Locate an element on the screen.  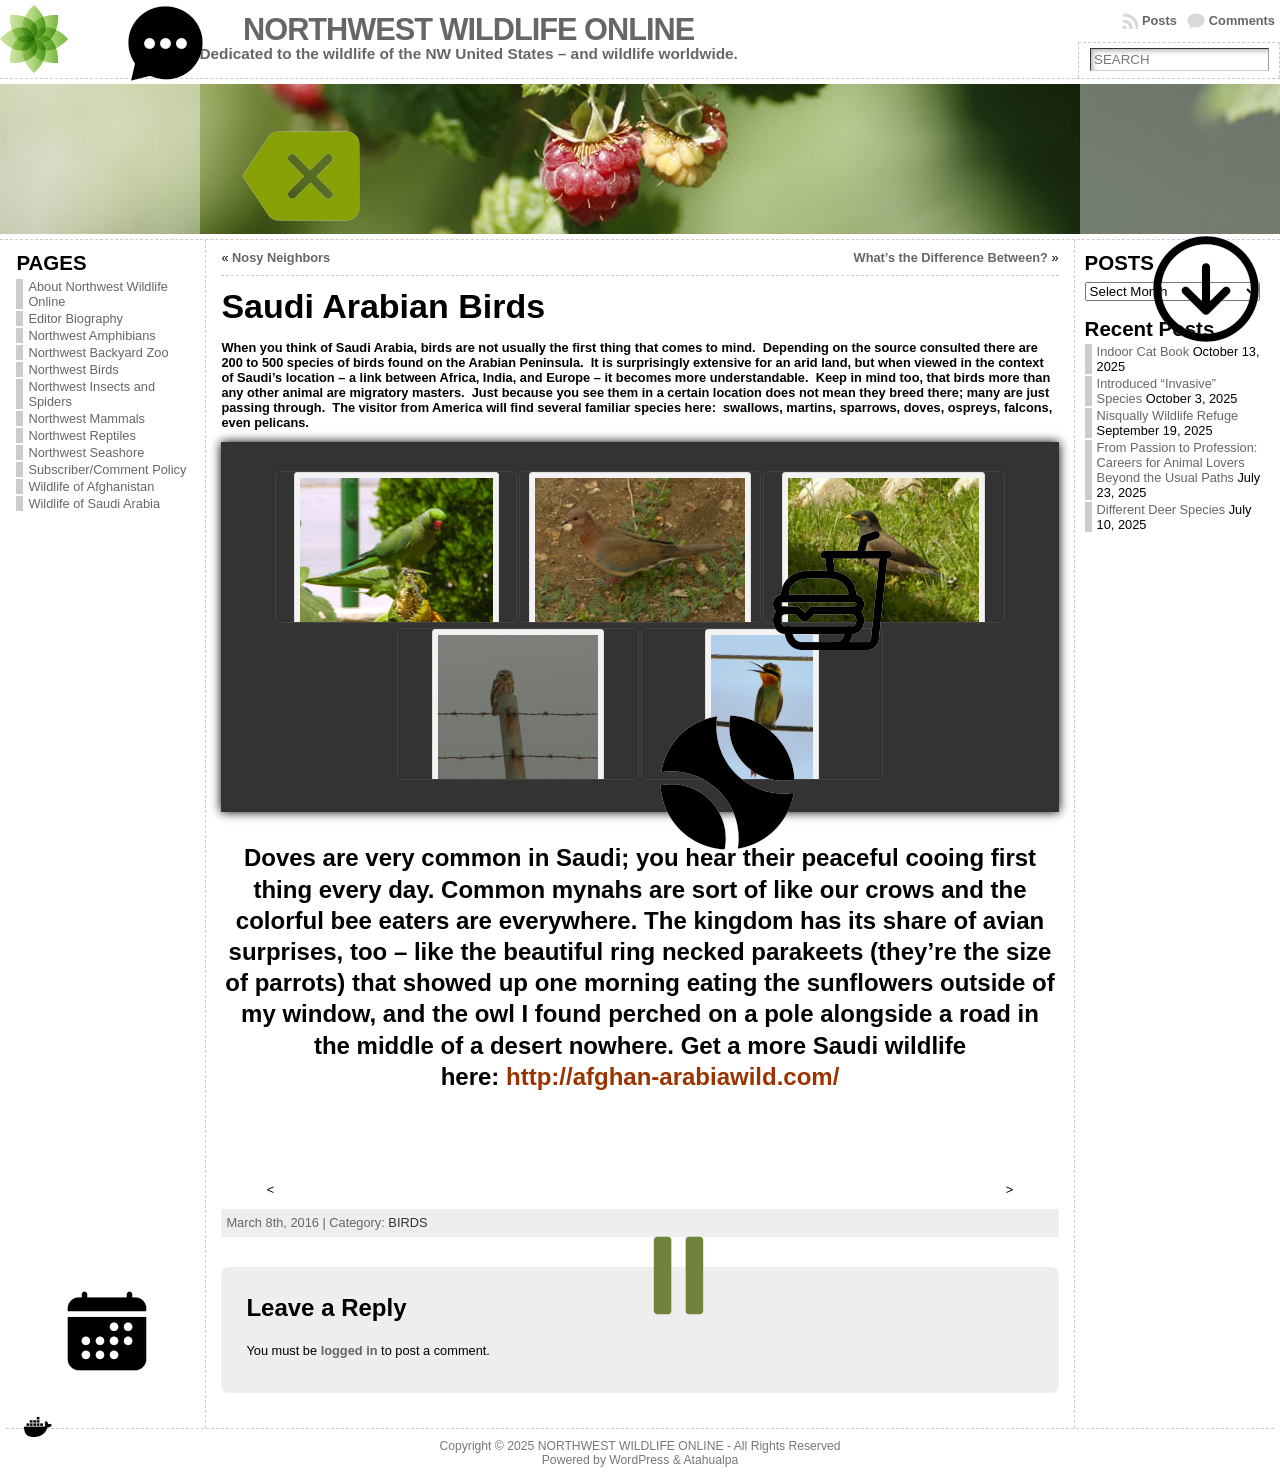
docker container management is located at coordinates (38, 1427).